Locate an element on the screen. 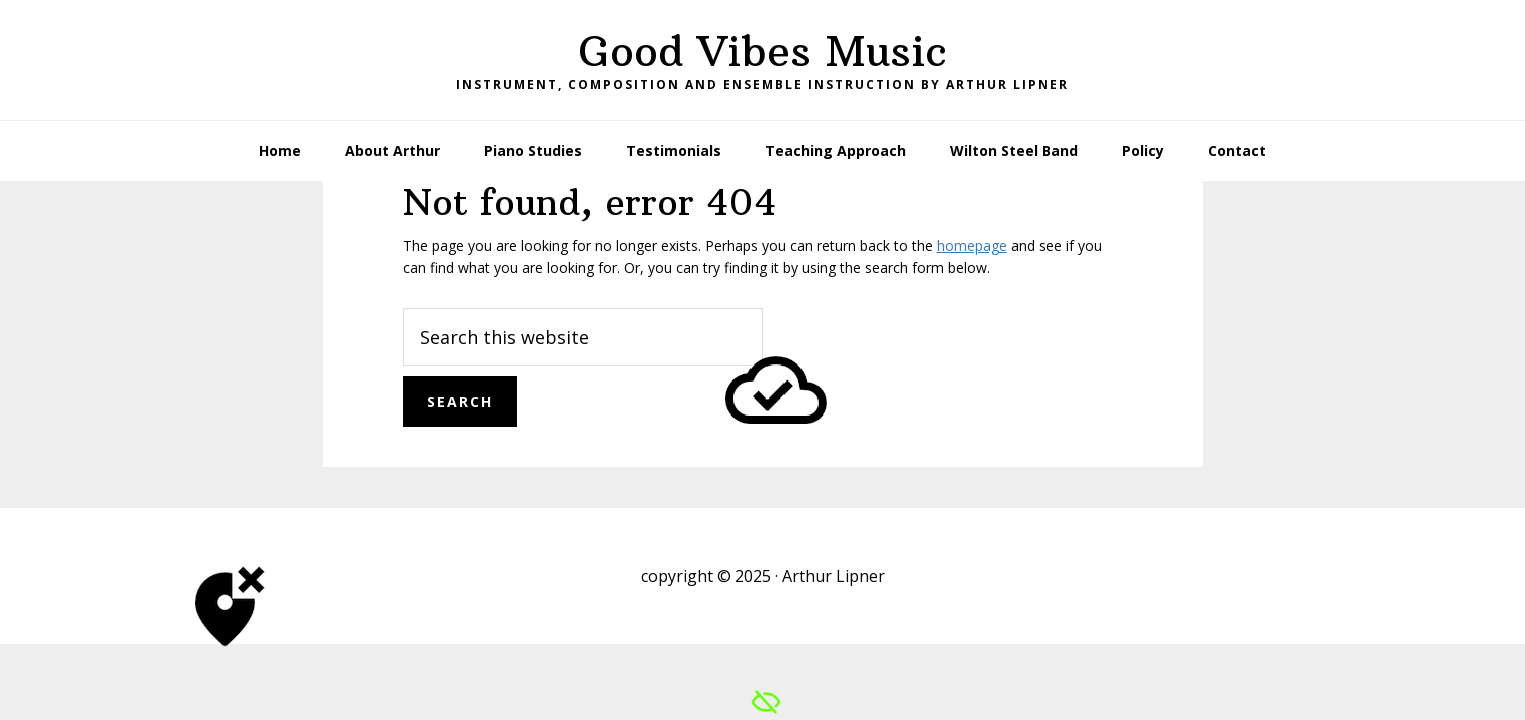  hide password or sensitive content is located at coordinates (766, 702).